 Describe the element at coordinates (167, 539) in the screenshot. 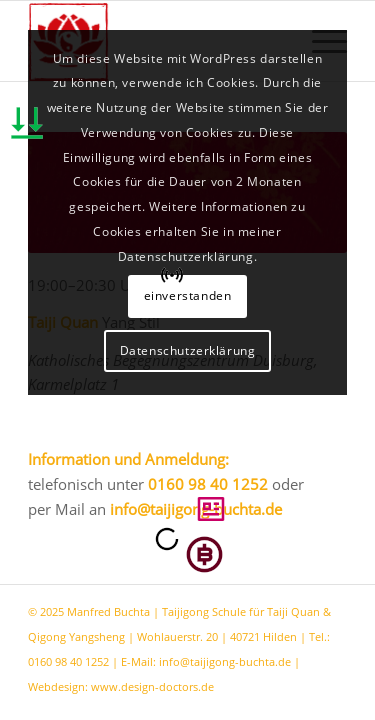

I see `indicates content is loading` at that location.